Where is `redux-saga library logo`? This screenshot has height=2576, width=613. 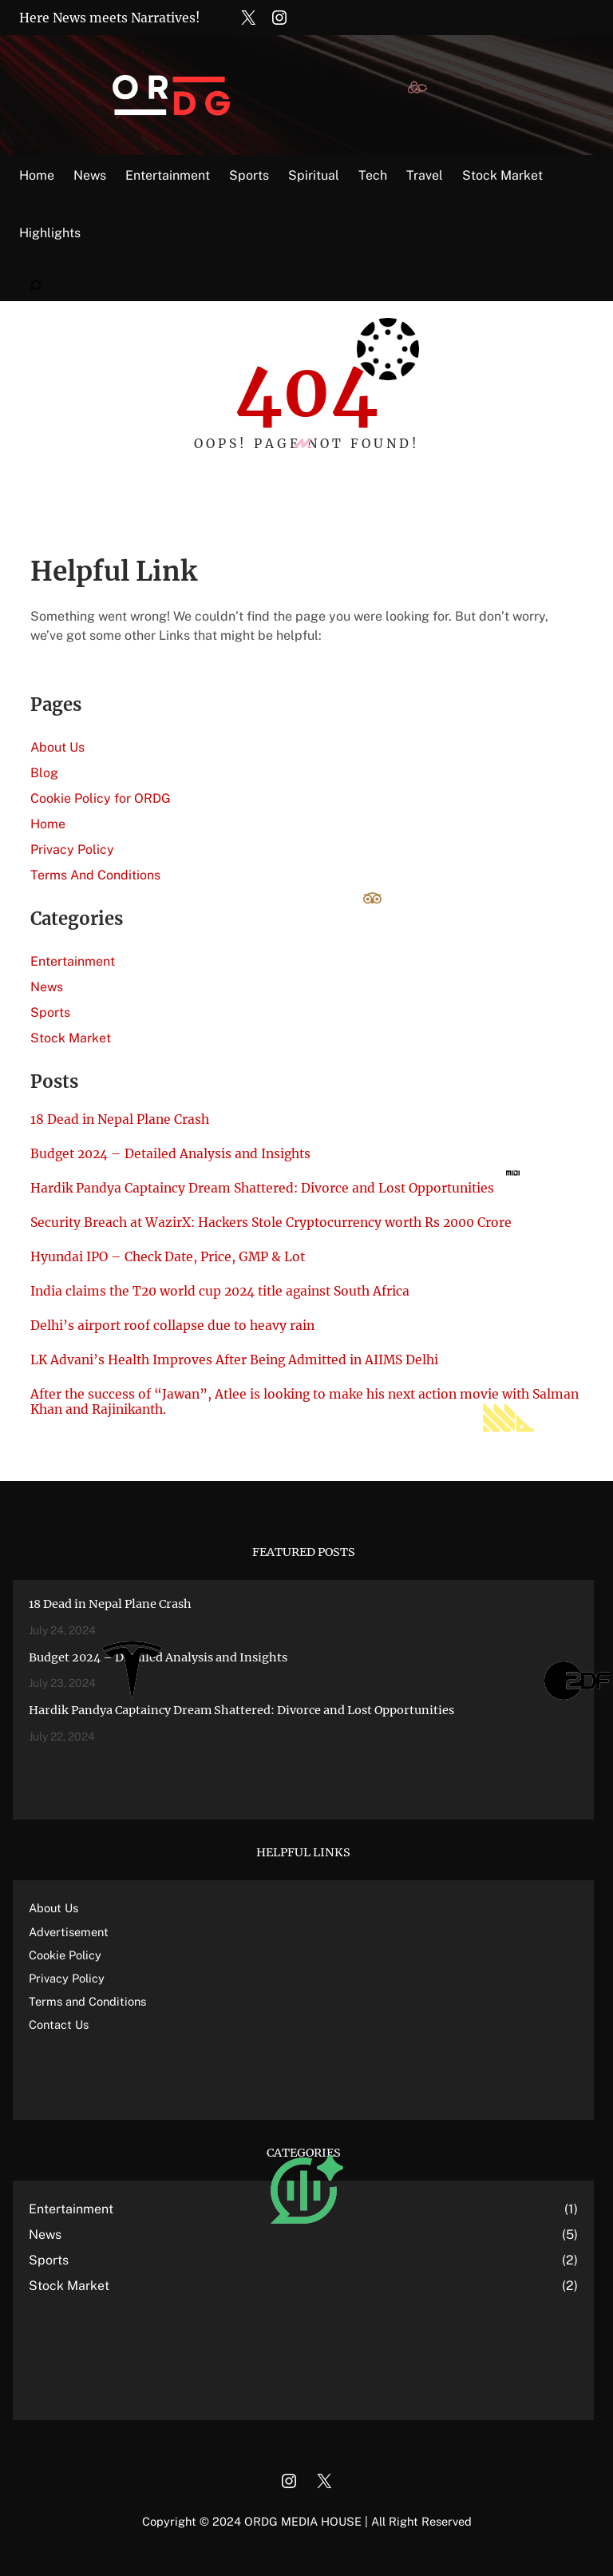 redux-saga library logo is located at coordinates (417, 87).